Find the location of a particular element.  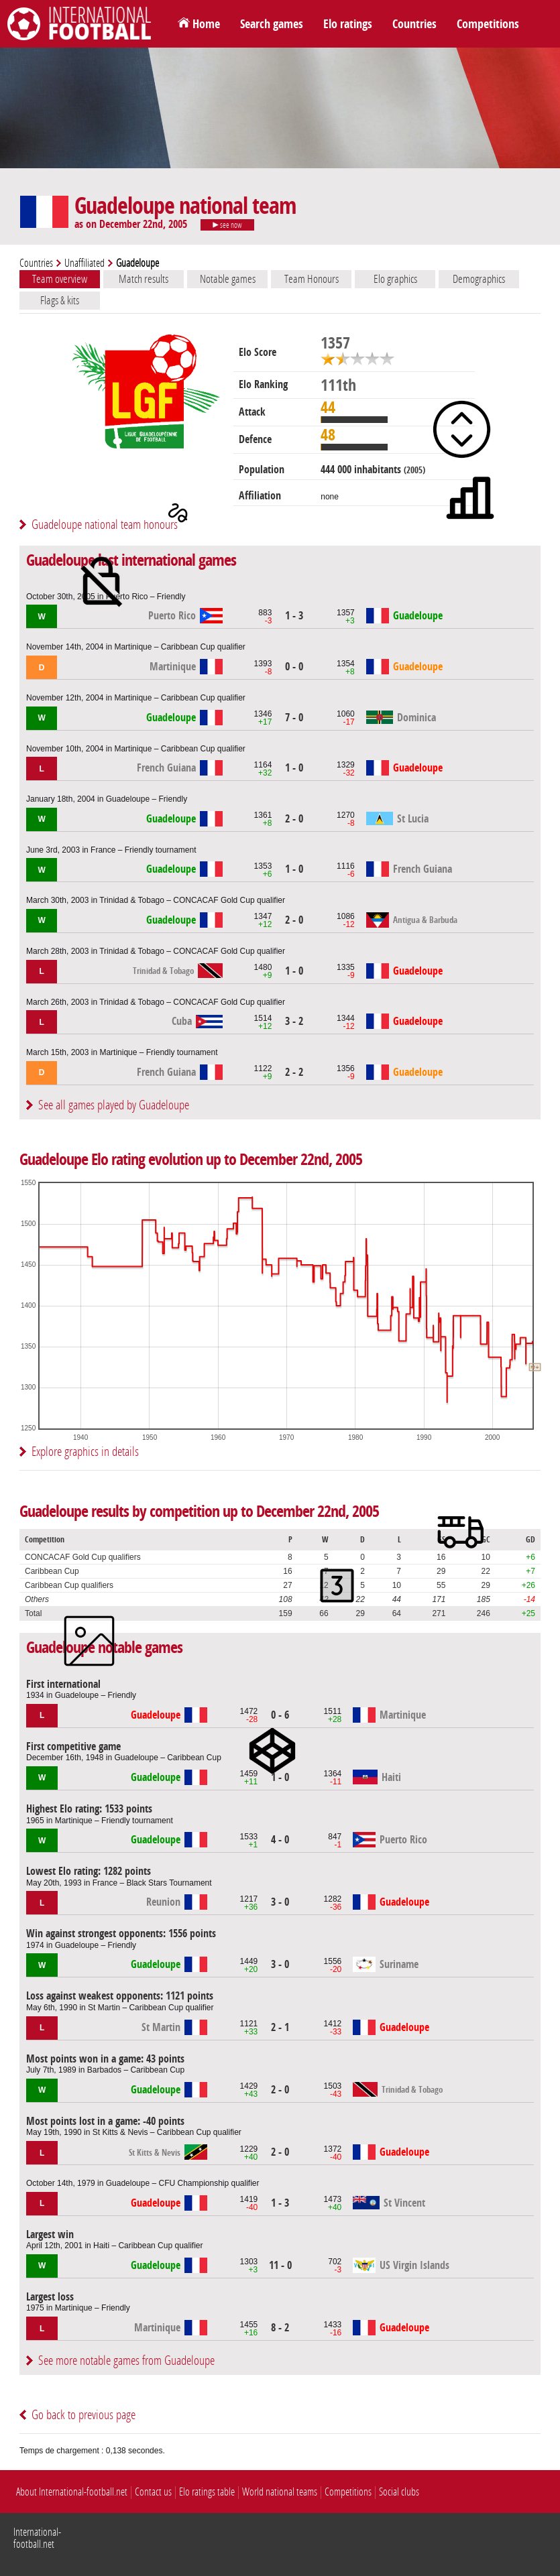

decorative squiggle or flourish element is located at coordinates (178, 513).